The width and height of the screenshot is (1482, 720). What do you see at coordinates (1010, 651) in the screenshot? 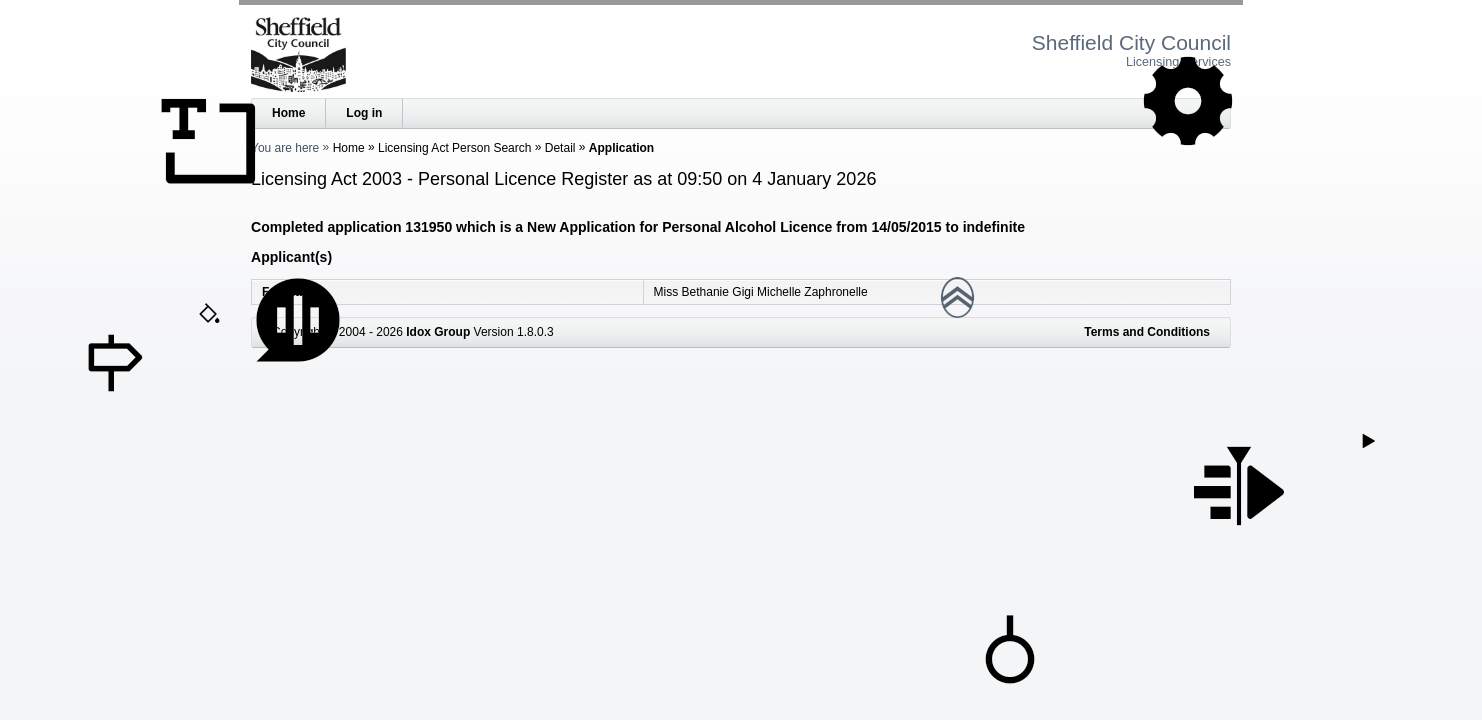
I see `select genderless or non-binary gender option` at bounding box center [1010, 651].